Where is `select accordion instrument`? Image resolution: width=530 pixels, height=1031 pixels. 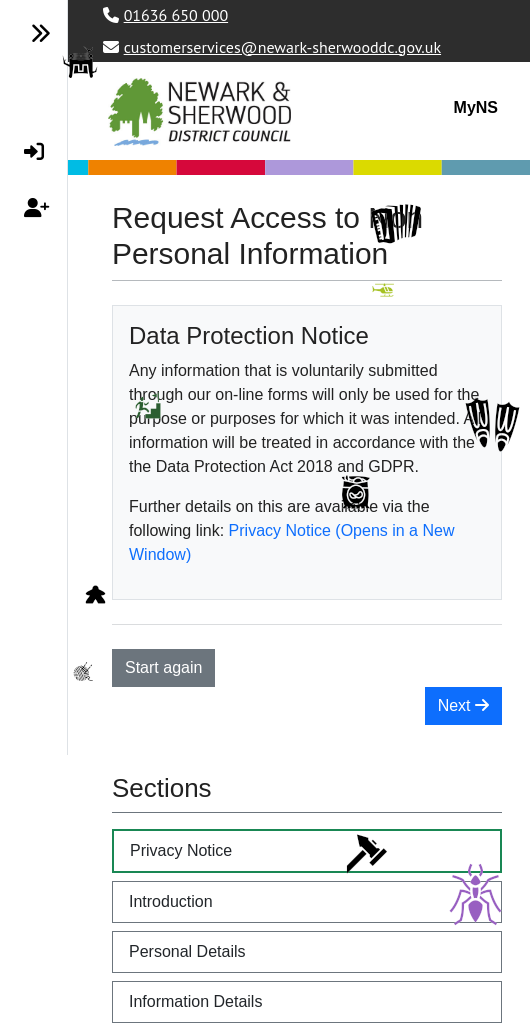
select accordion instrument is located at coordinates (396, 222).